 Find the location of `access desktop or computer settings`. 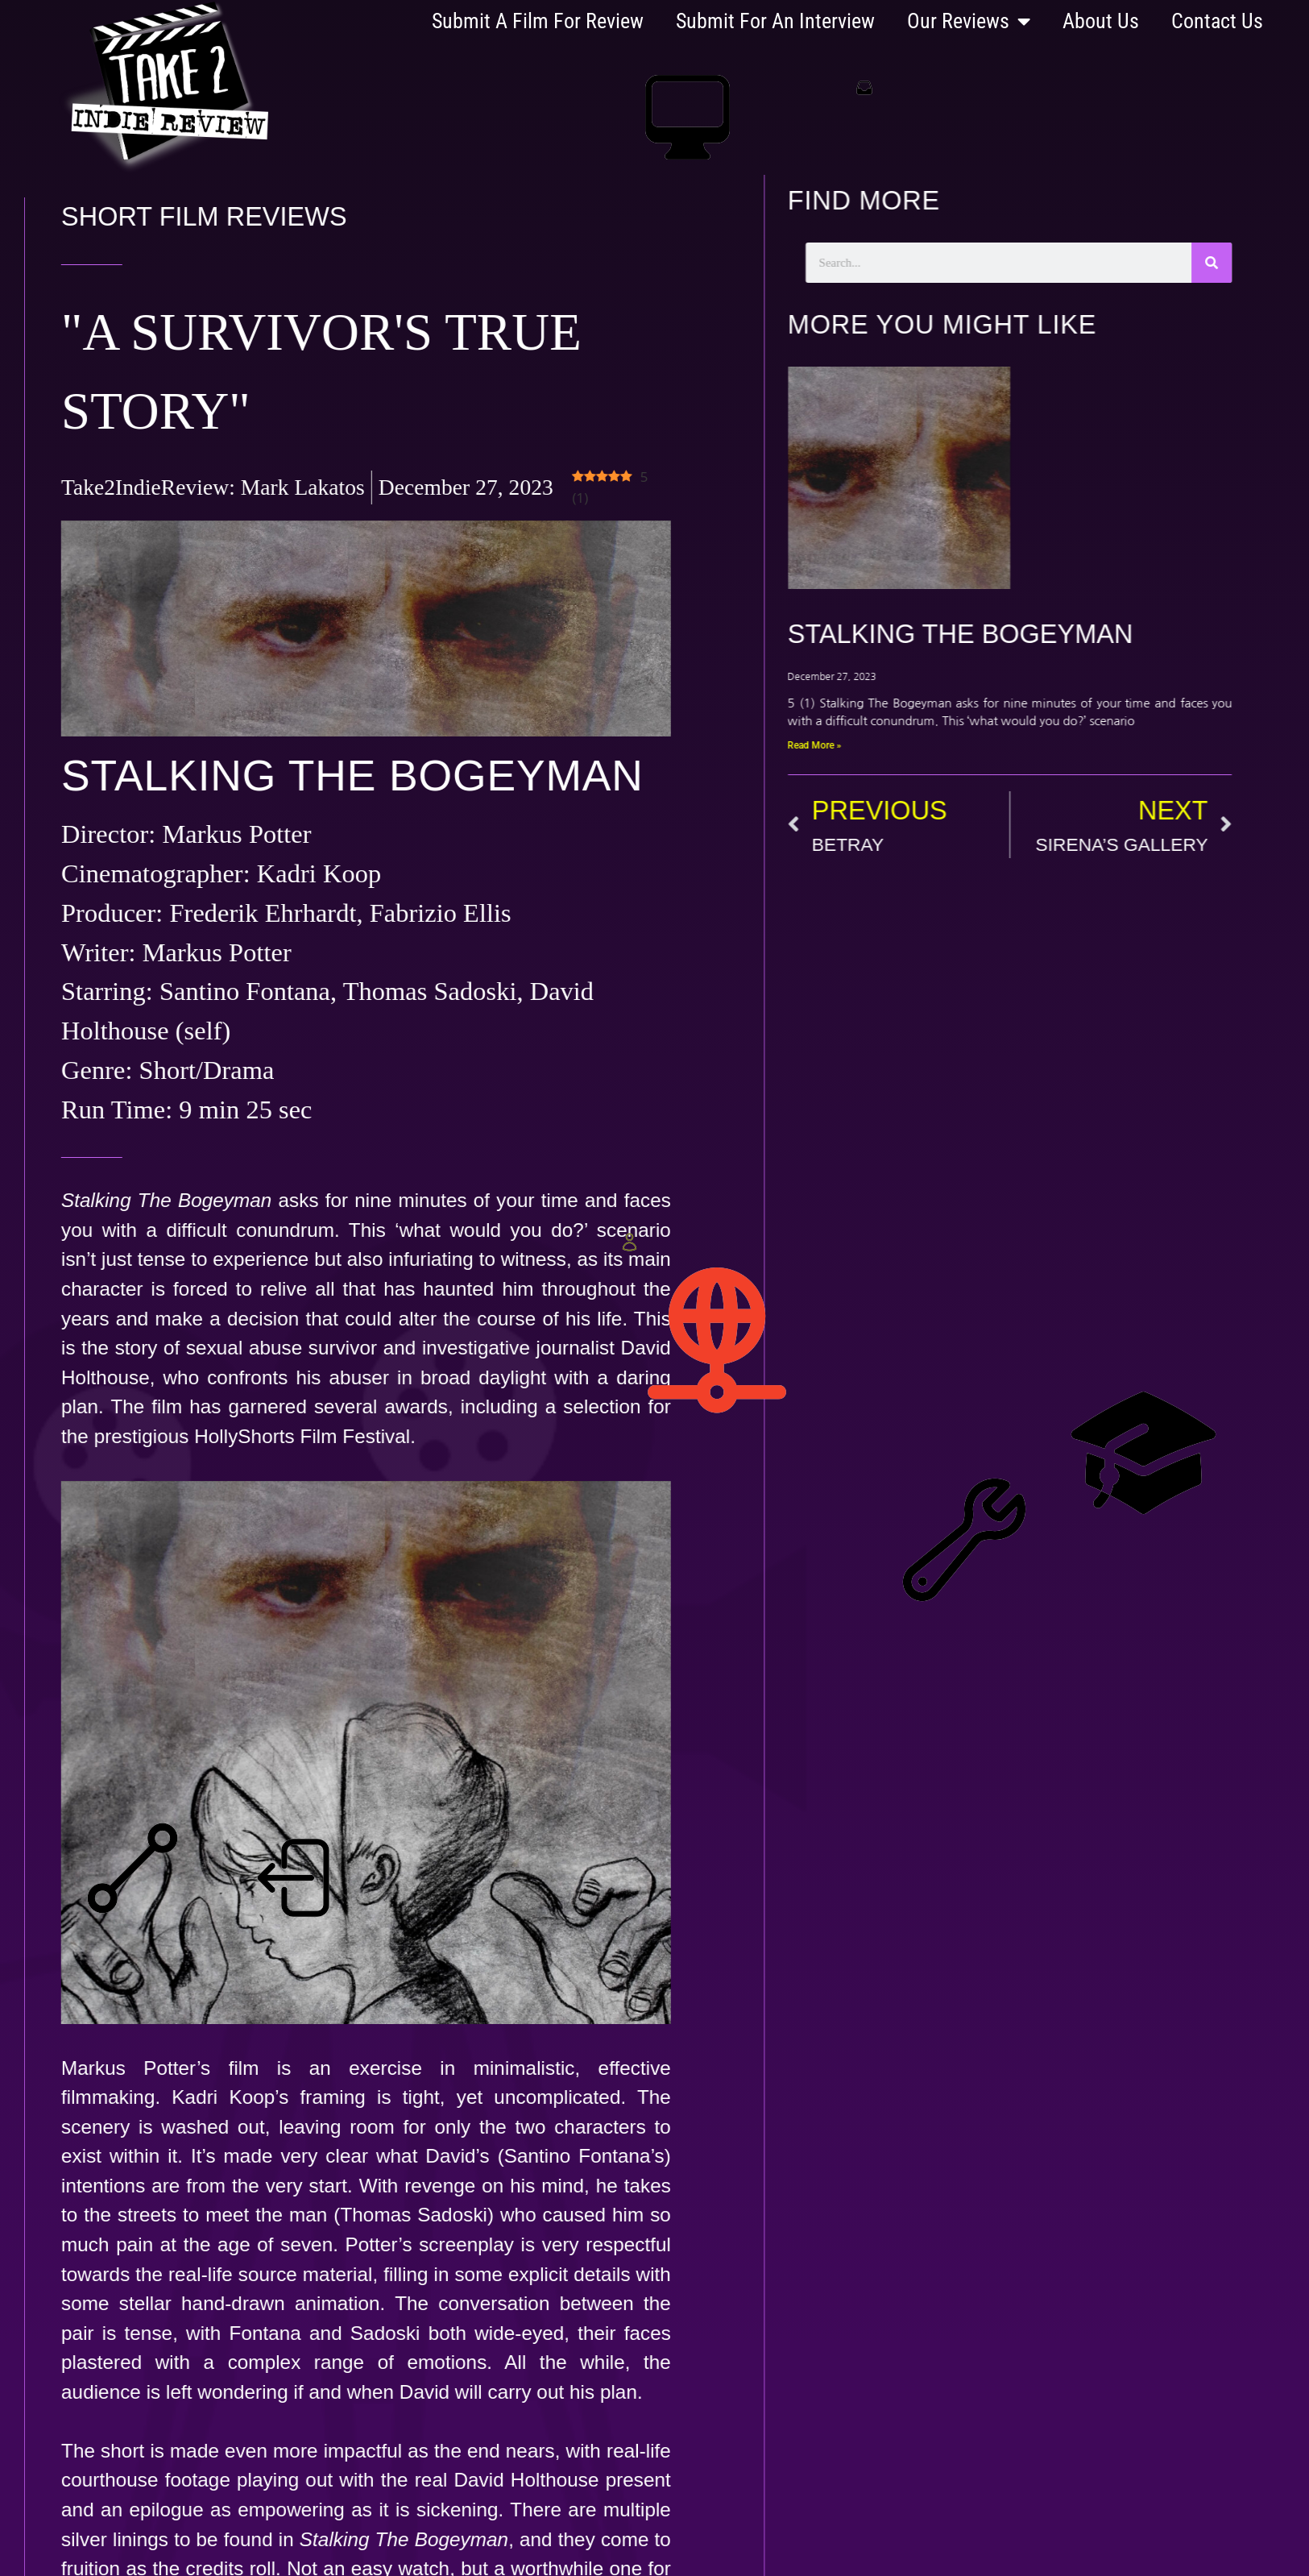

access desktop or computer settings is located at coordinates (687, 117).